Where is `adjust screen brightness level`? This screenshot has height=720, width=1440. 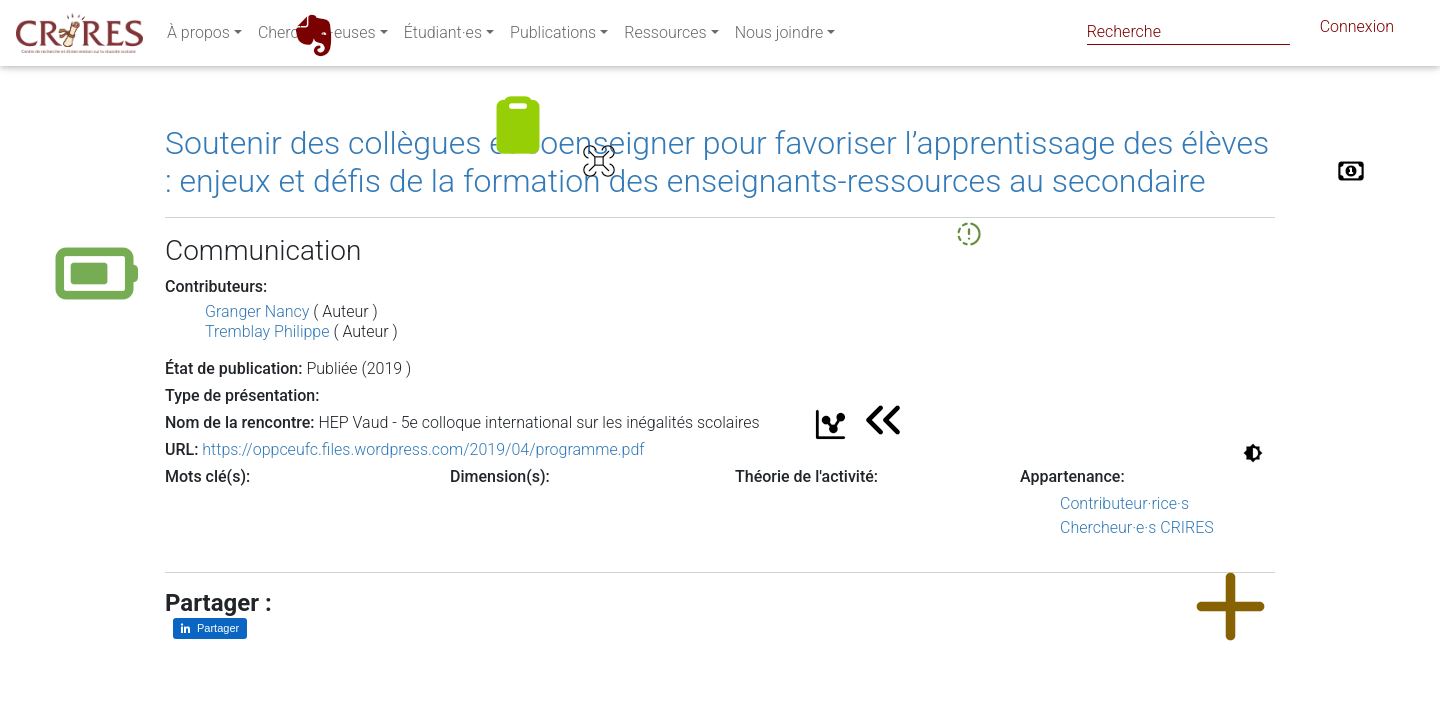 adjust screen brightness level is located at coordinates (1253, 453).